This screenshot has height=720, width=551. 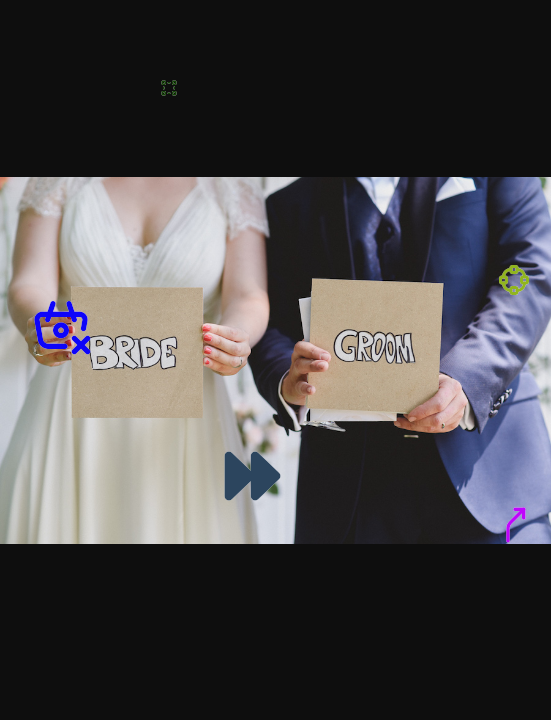 What do you see at coordinates (514, 280) in the screenshot?
I see `edit vector path anchor points` at bounding box center [514, 280].